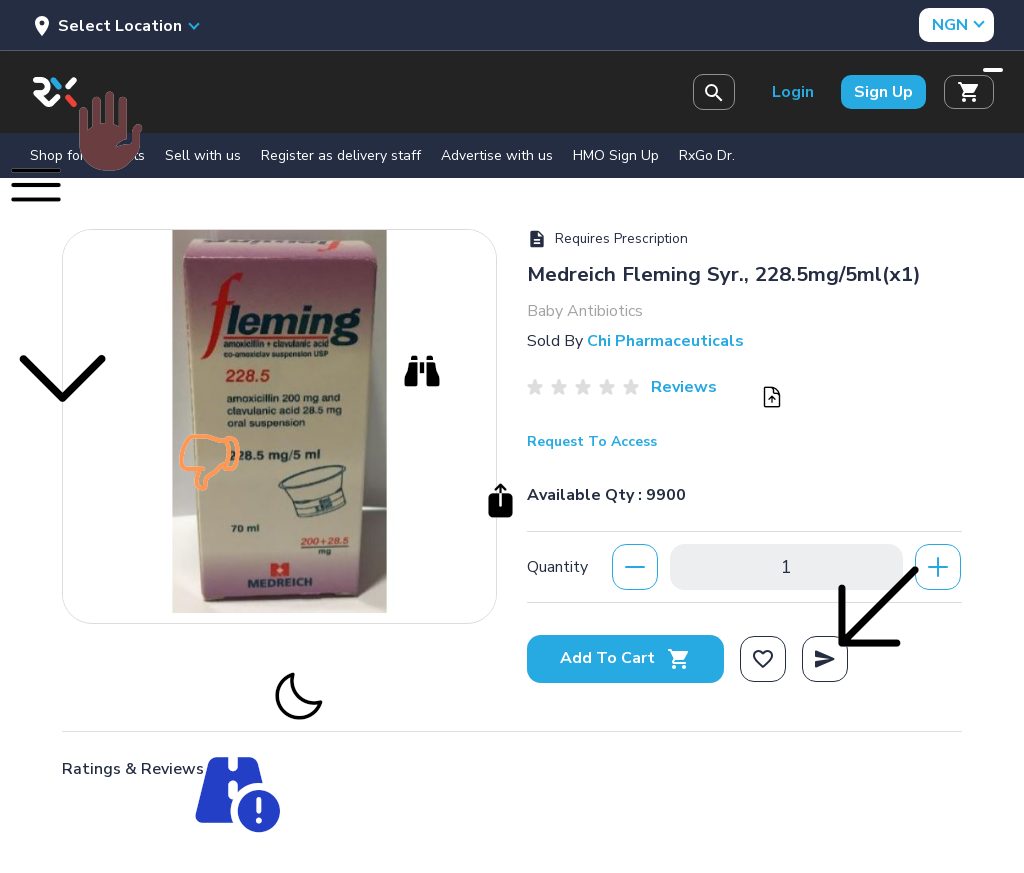 This screenshot has height=873, width=1024. What do you see at coordinates (878, 606) in the screenshot?
I see `navigate to the bottom-left or previous item` at bounding box center [878, 606].